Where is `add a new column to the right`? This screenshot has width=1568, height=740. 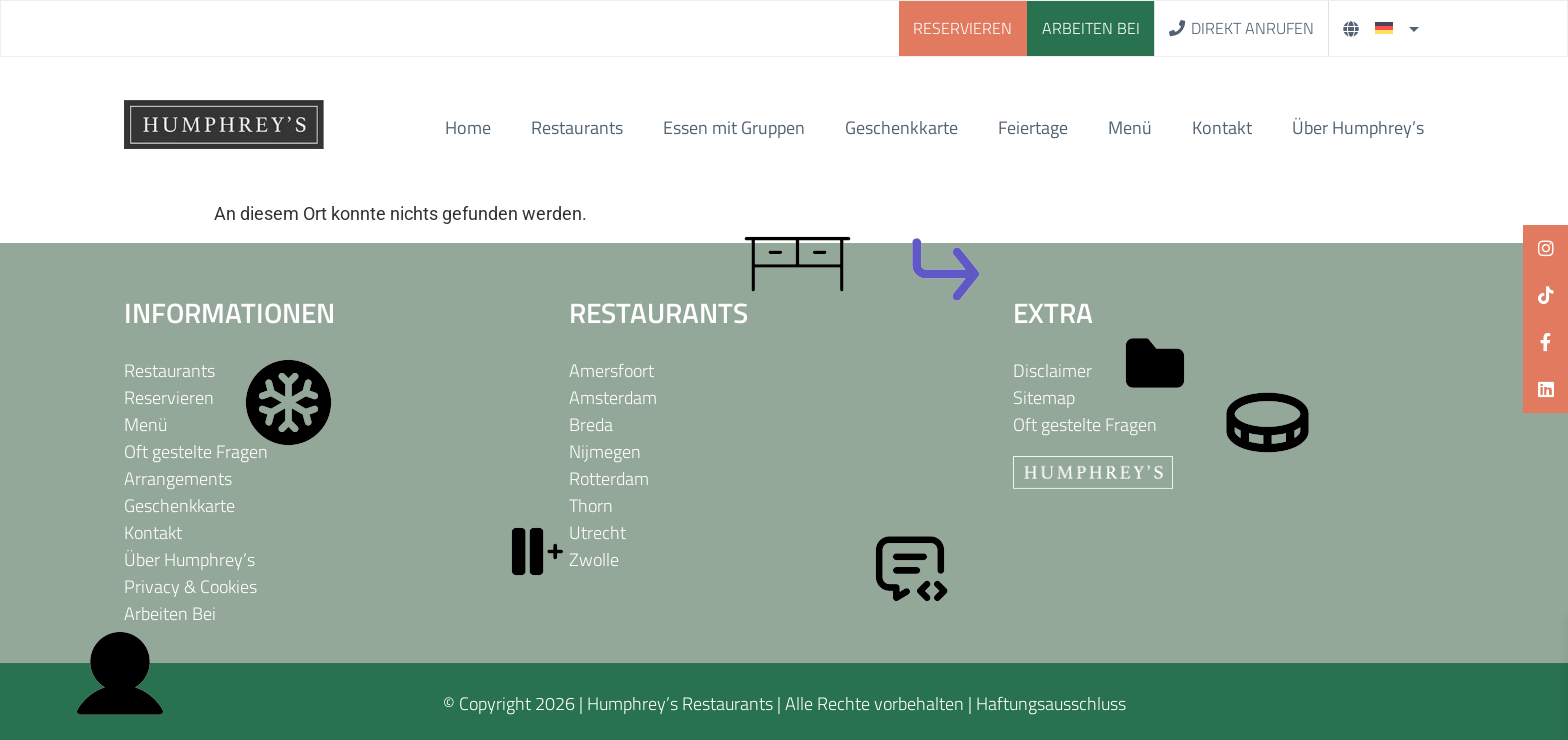 add a new column to the right is located at coordinates (533, 551).